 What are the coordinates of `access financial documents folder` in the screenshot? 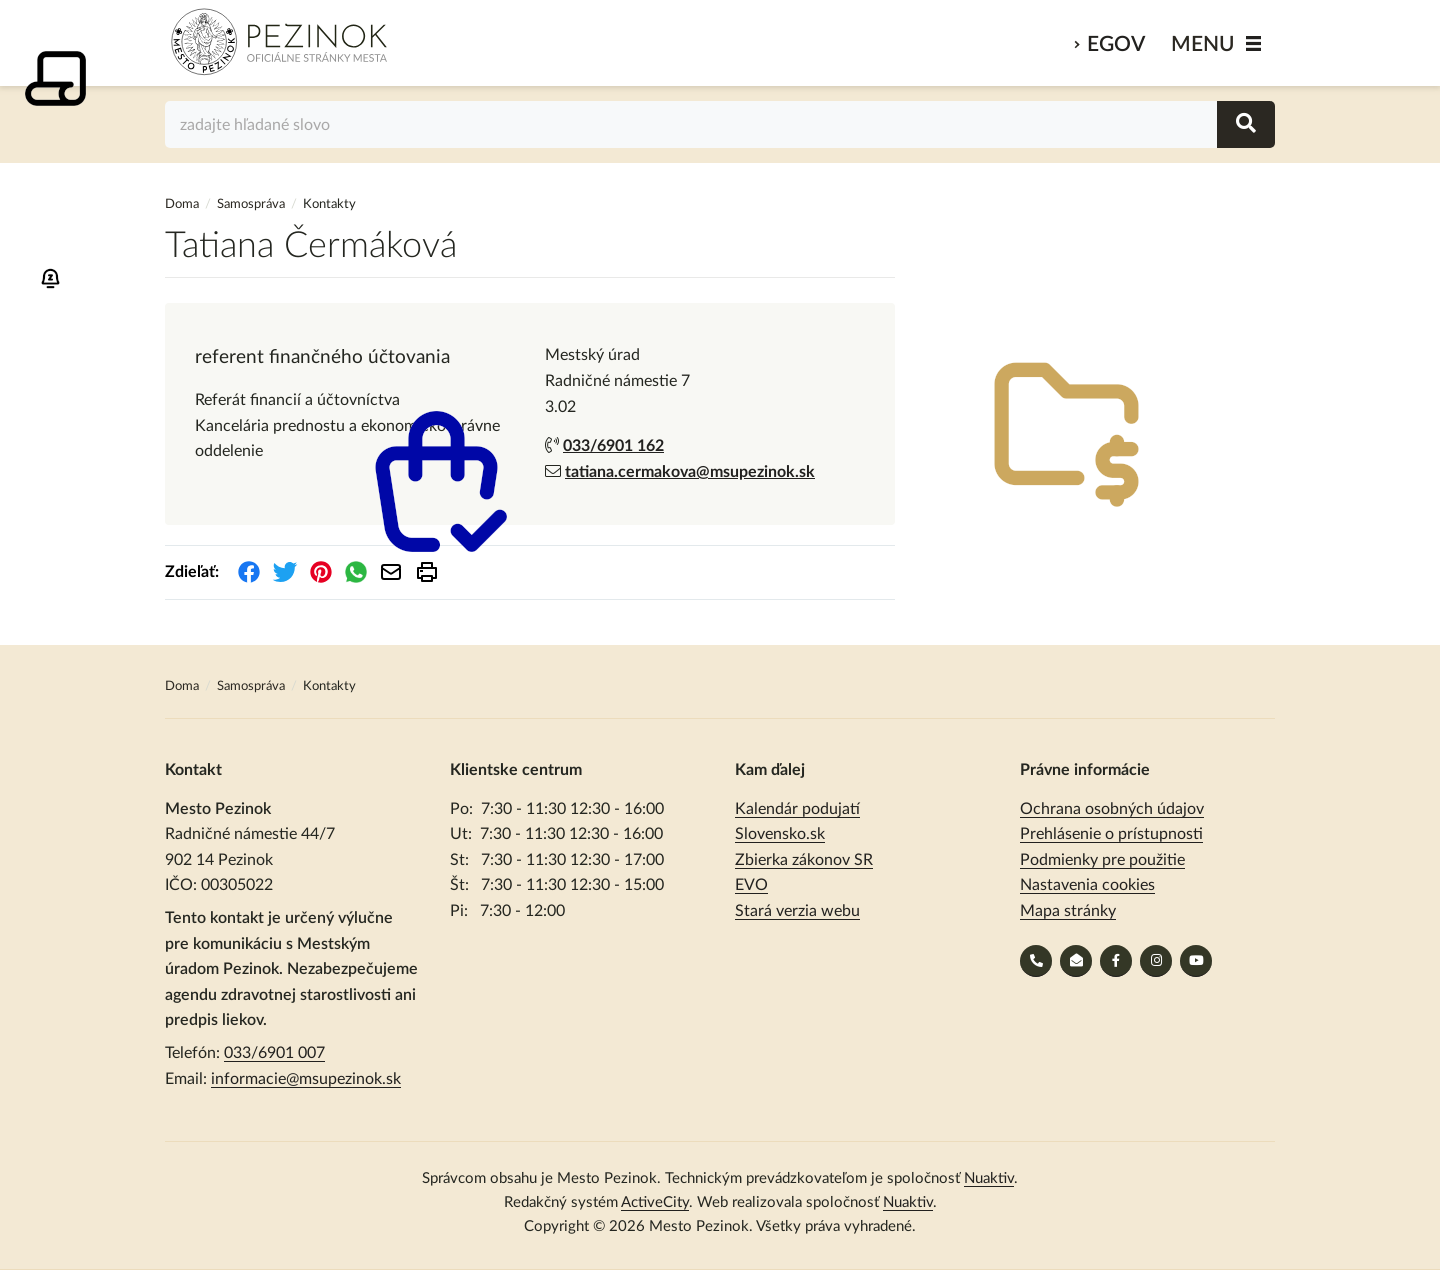 It's located at (1066, 427).